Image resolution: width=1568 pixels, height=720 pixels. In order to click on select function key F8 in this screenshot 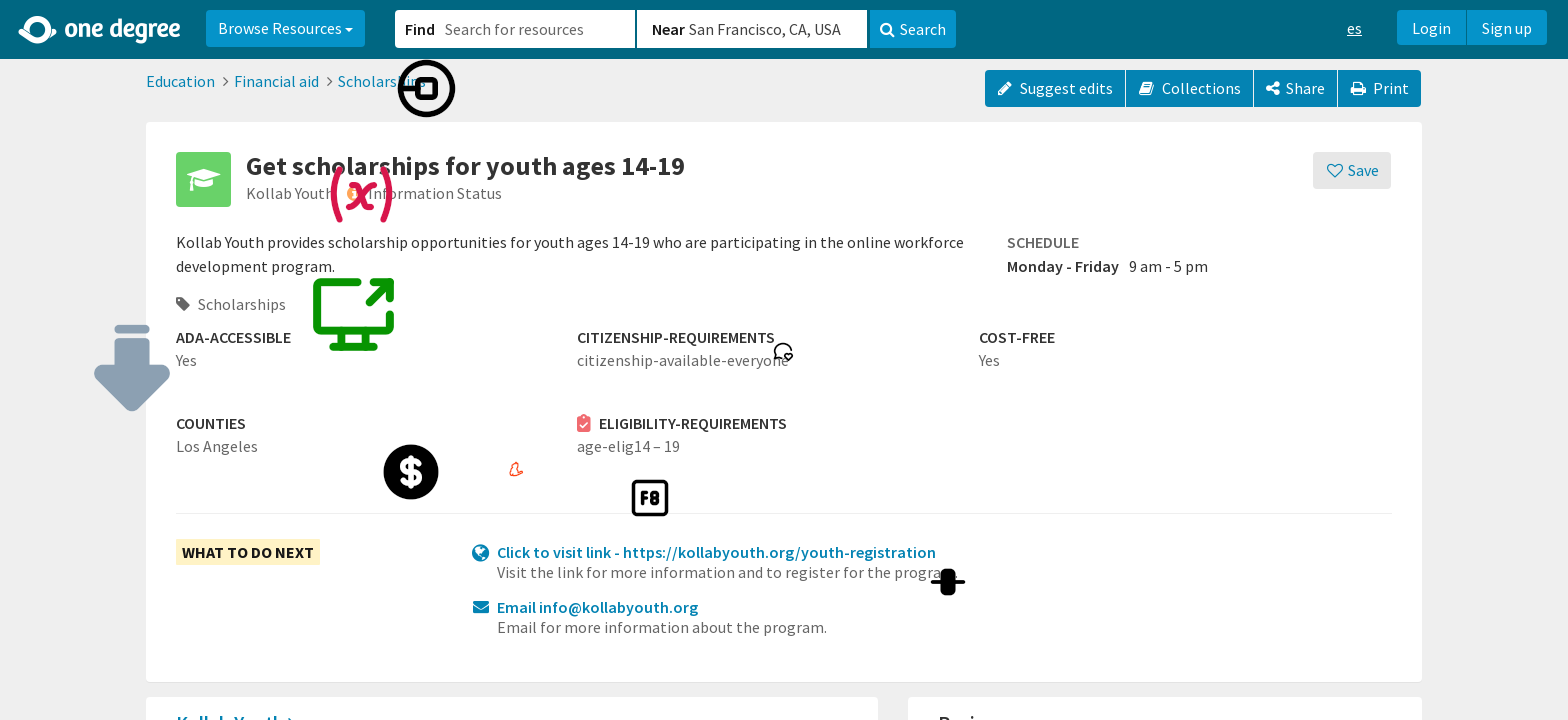, I will do `click(650, 498)`.